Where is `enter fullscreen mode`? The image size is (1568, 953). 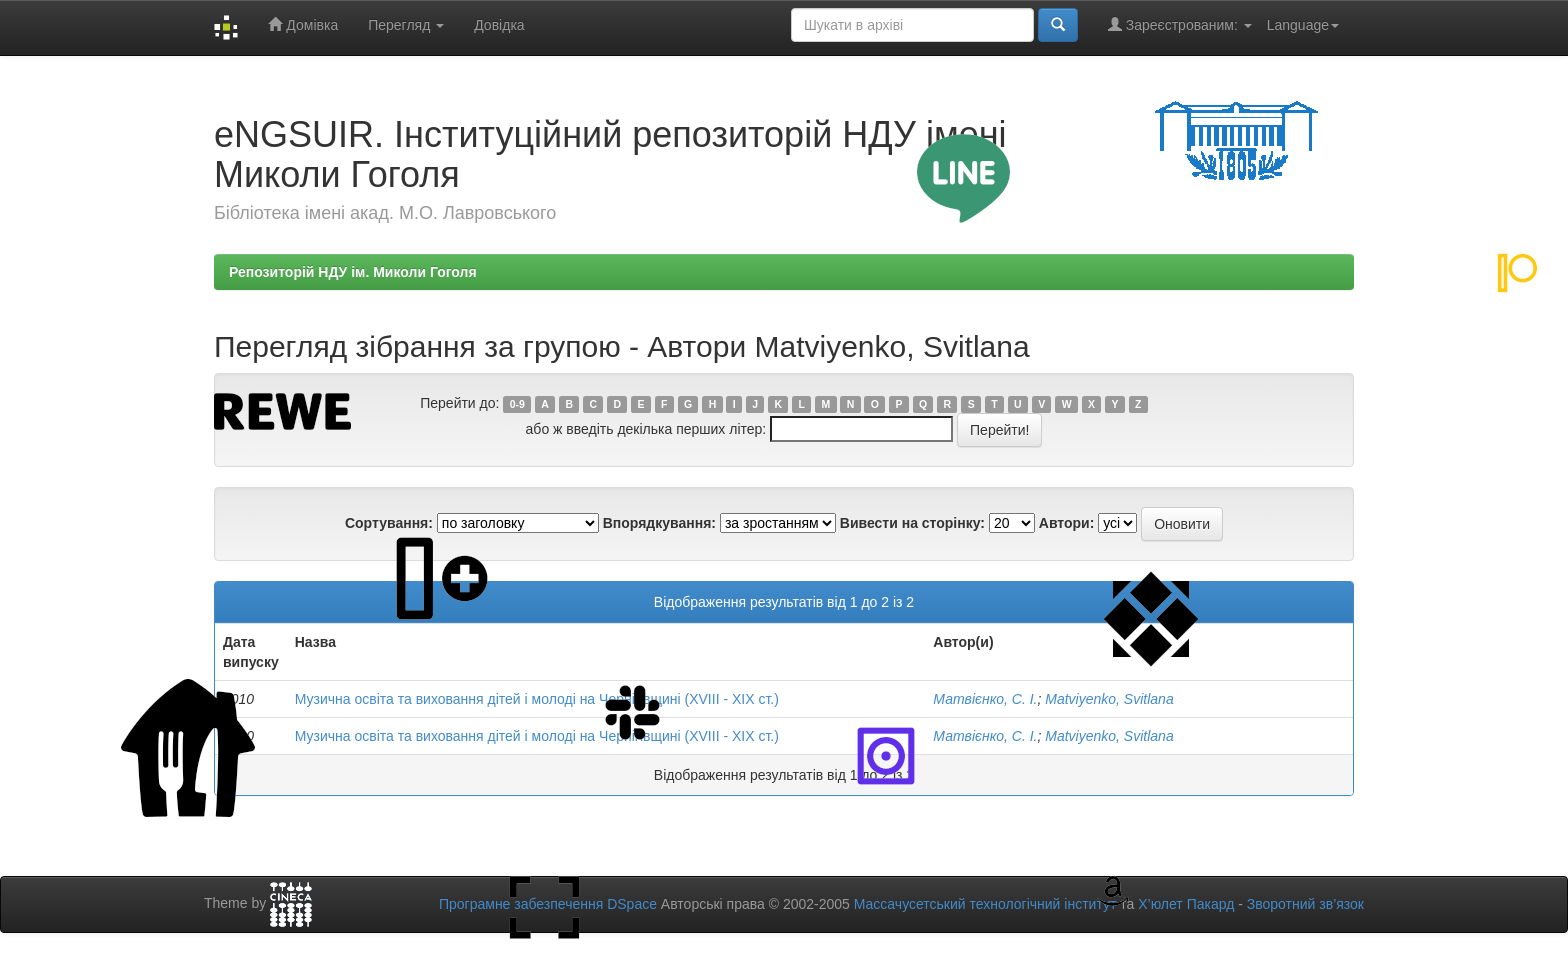
enter fullscreen mode is located at coordinates (544, 907).